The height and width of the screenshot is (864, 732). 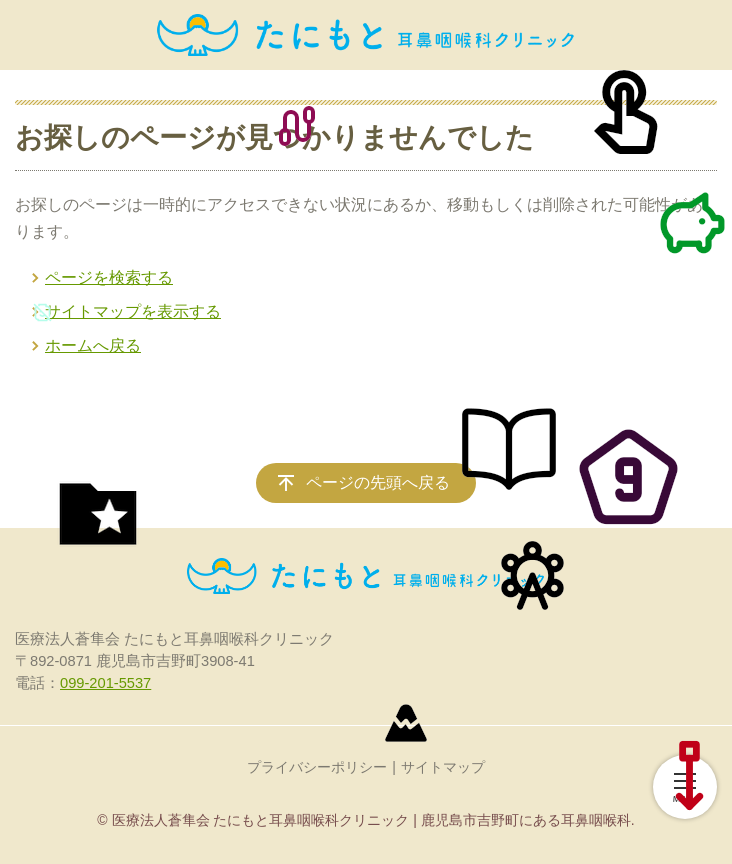 I want to click on open reading list or library, so click(x=509, y=449).